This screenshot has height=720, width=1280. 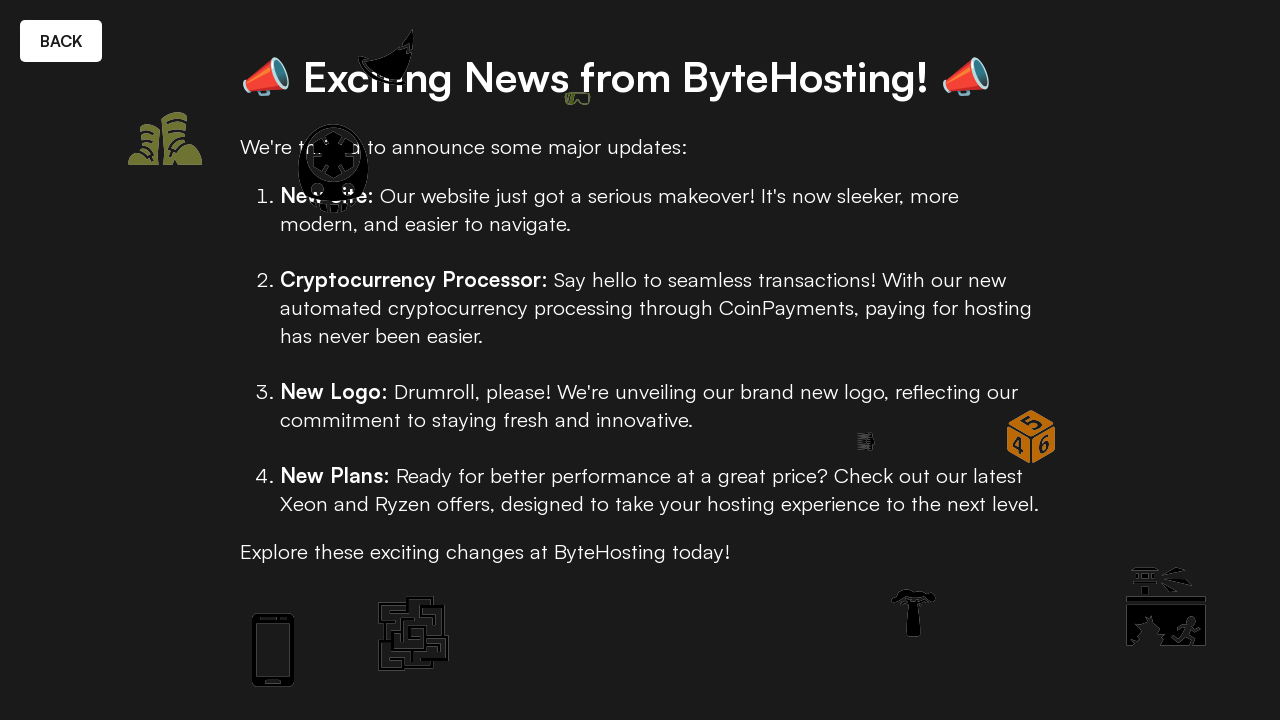 I want to click on access puzzle or maze game, so click(x=413, y=634).